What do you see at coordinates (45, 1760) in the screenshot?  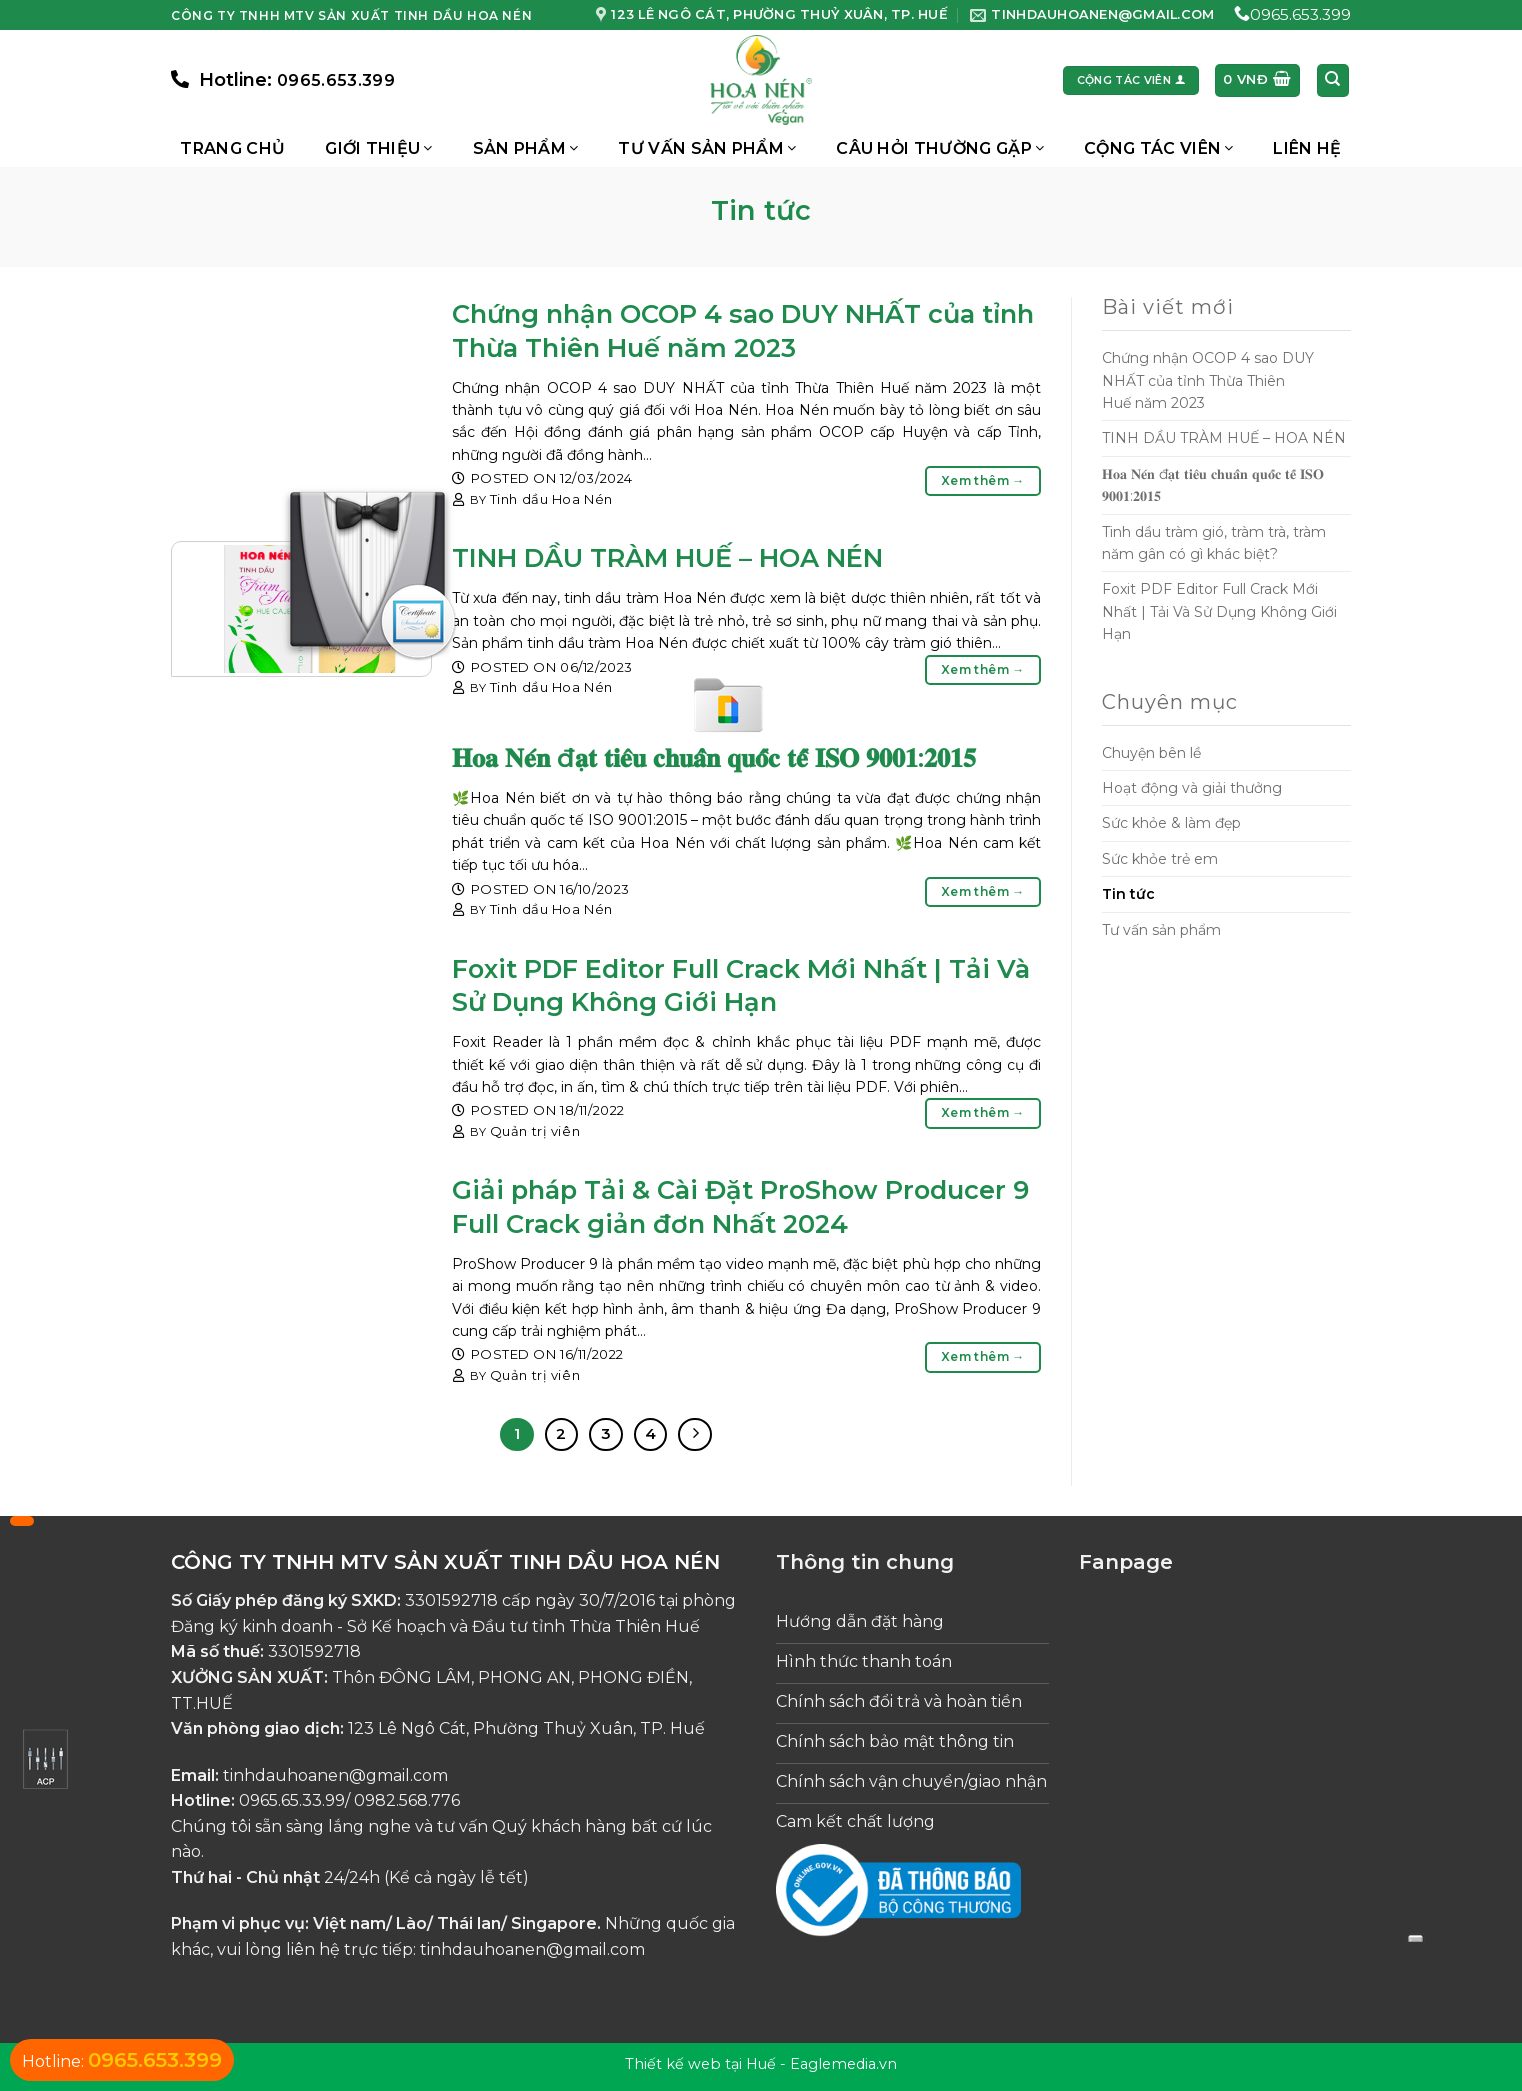 I see `open audio control panel settings` at bounding box center [45, 1760].